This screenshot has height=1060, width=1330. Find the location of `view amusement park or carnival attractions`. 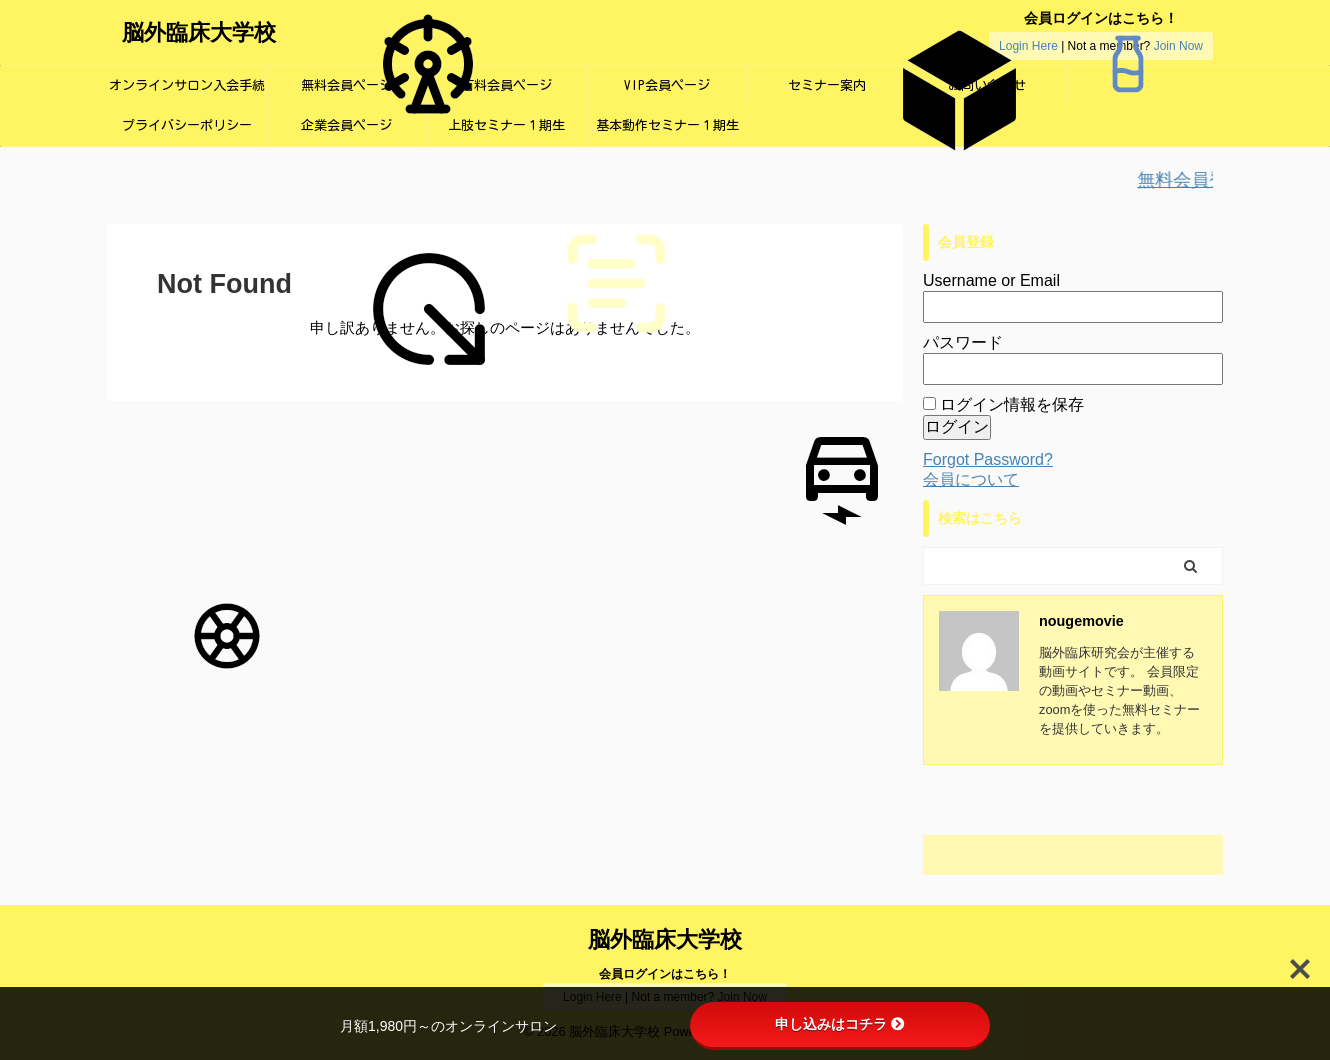

view amusement park or carnival attractions is located at coordinates (428, 64).